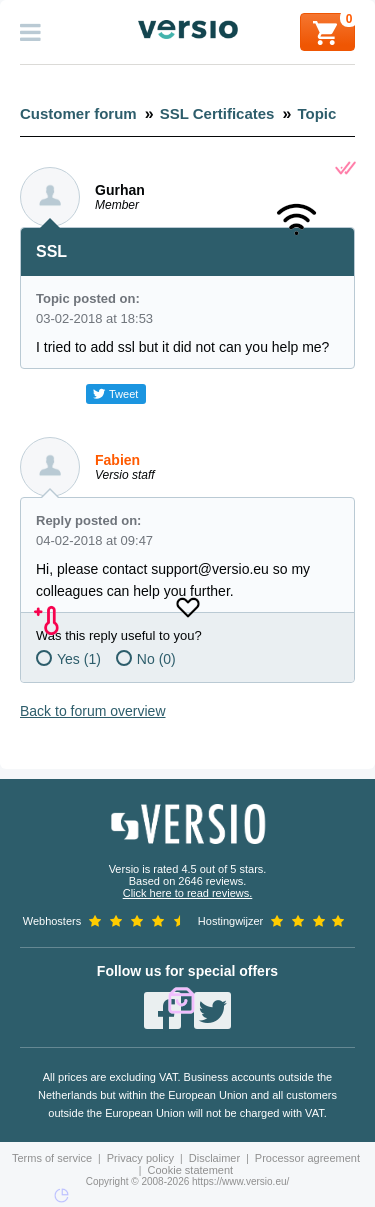  Describe the element at coordinates (188, 607) in the screenshot. I see `add to favorites` at that location.